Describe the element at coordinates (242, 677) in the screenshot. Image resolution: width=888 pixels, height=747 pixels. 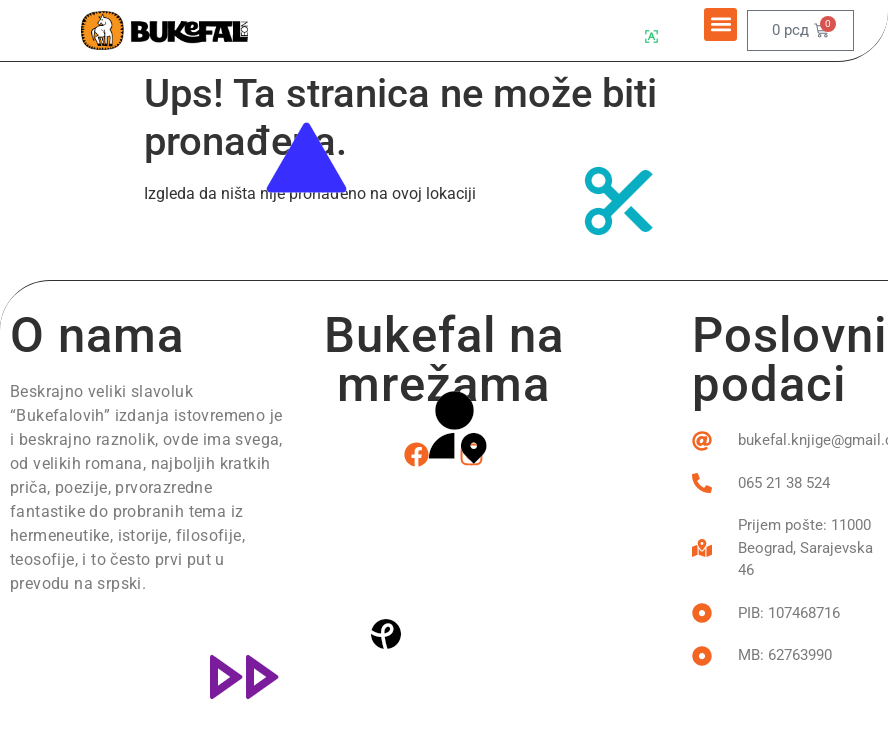
I see `fast forward or skip ahead in media playback` at that location.